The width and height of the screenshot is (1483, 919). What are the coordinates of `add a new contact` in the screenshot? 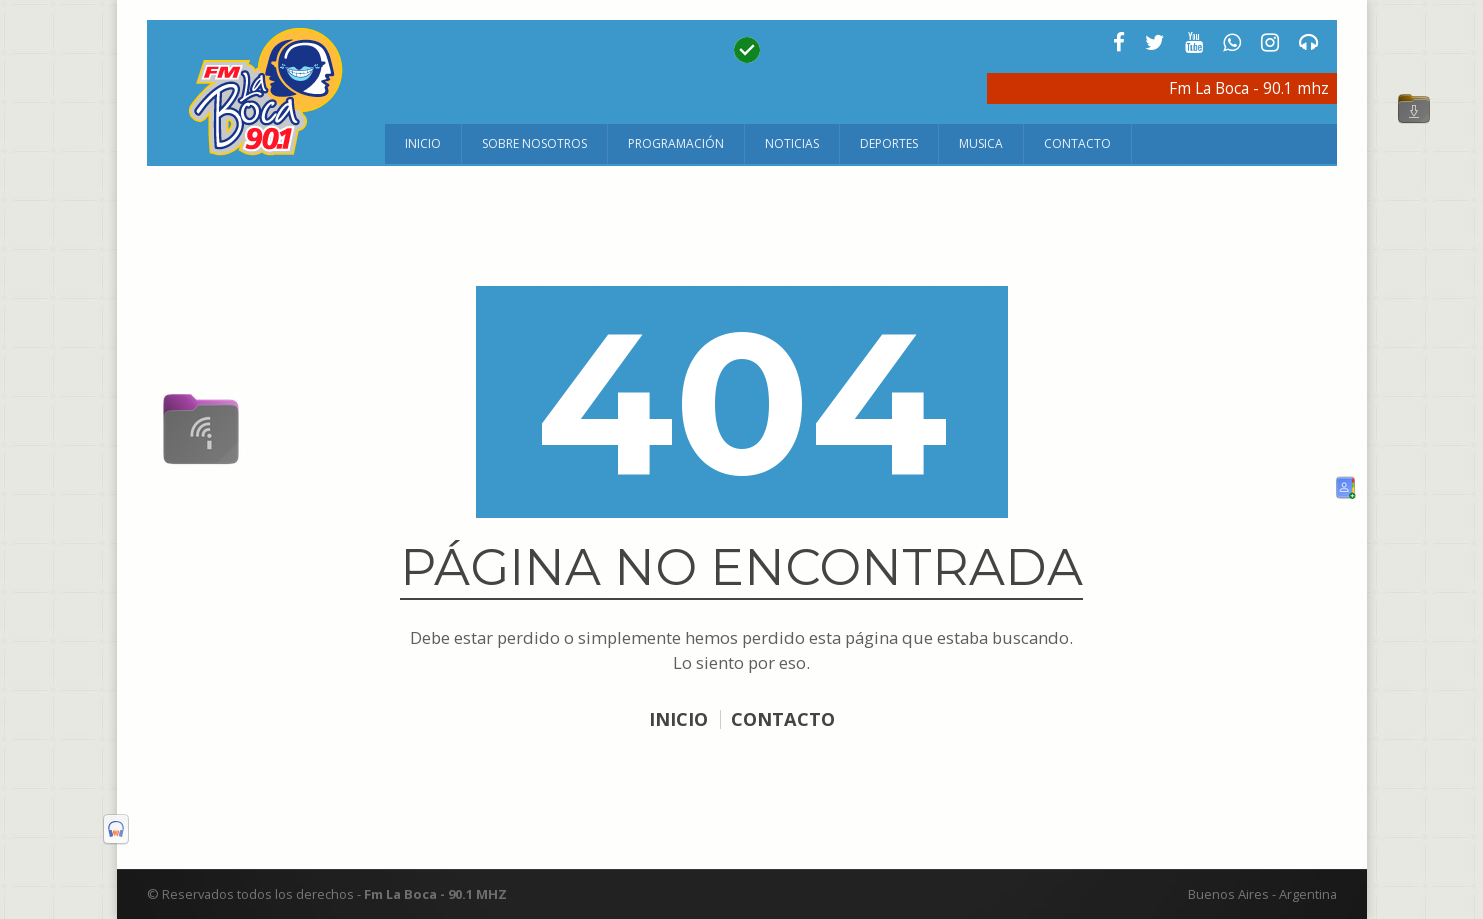 It's located at (1345, 487).